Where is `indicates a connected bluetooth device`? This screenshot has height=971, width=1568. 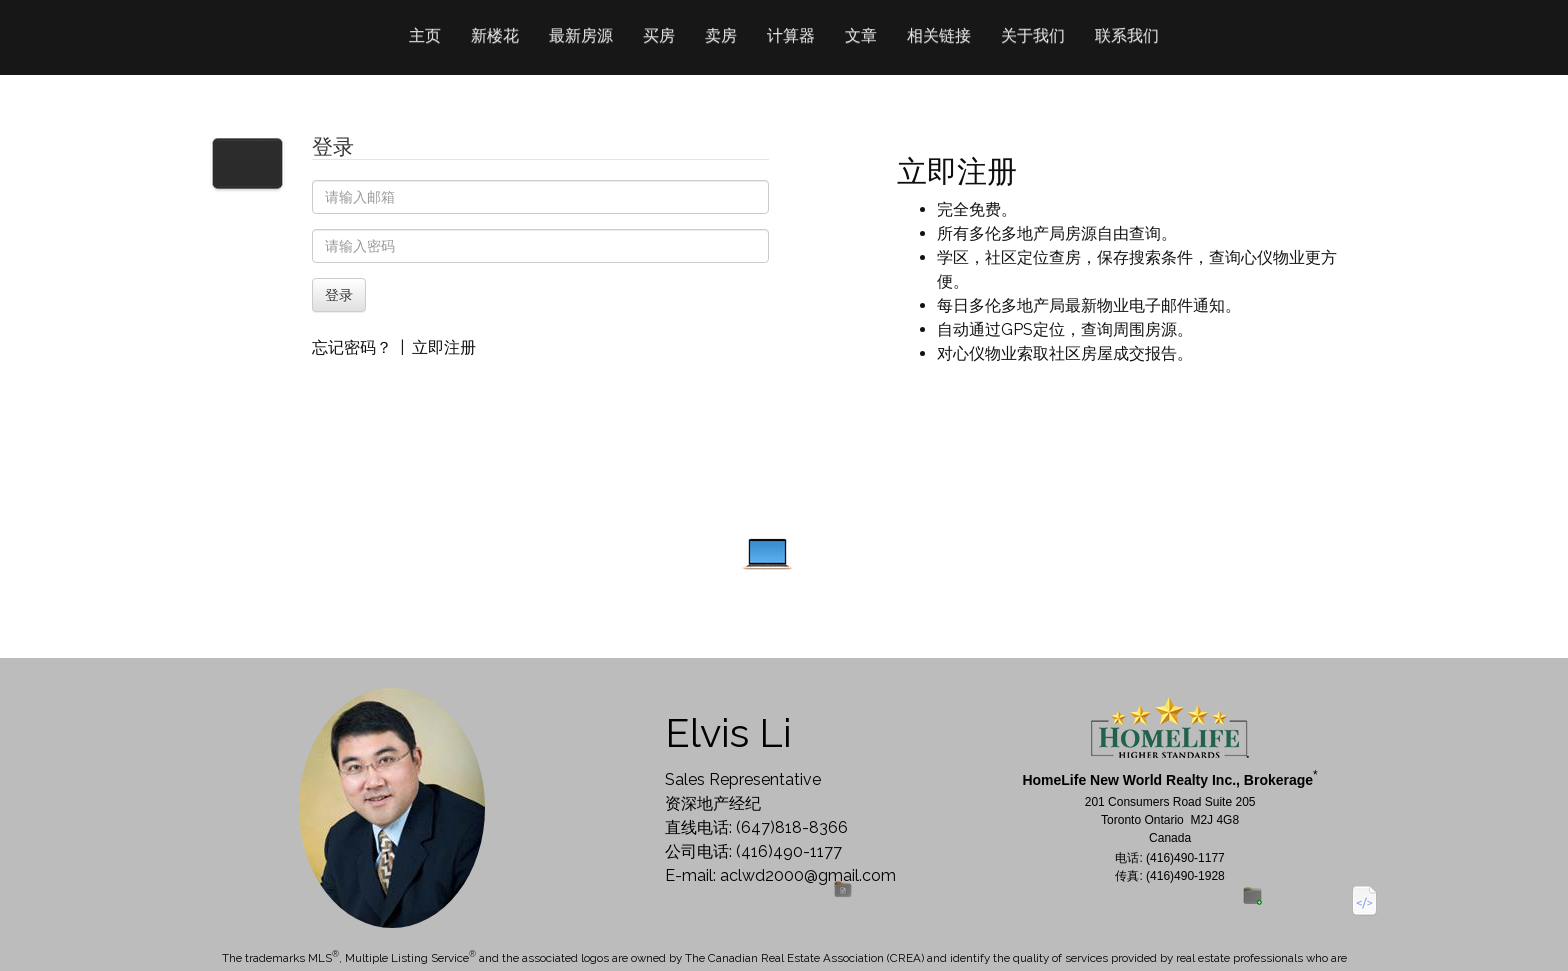
indicates a connected bluetooth device is located at coordinates (247, 163).